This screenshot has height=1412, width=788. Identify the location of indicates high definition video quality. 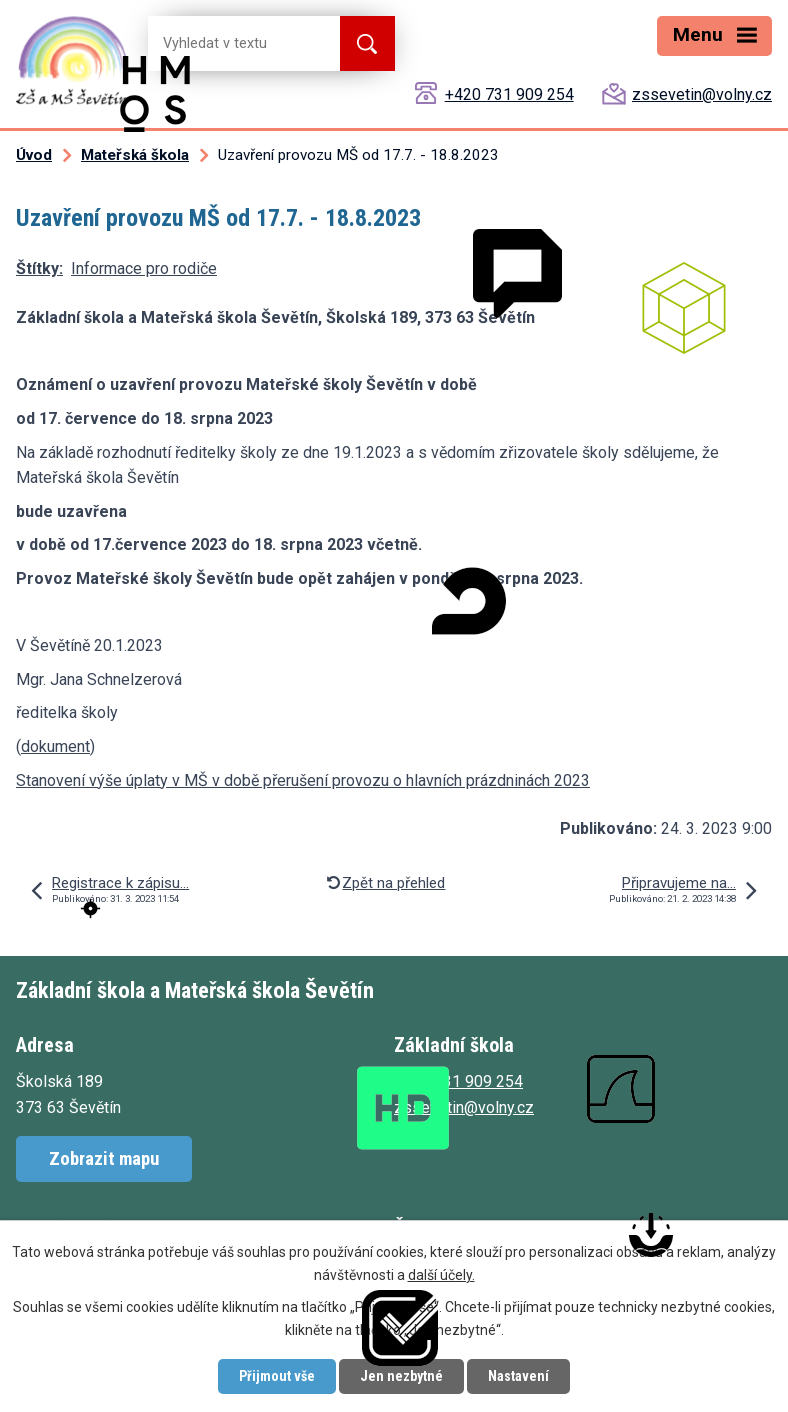
(403, 1108).